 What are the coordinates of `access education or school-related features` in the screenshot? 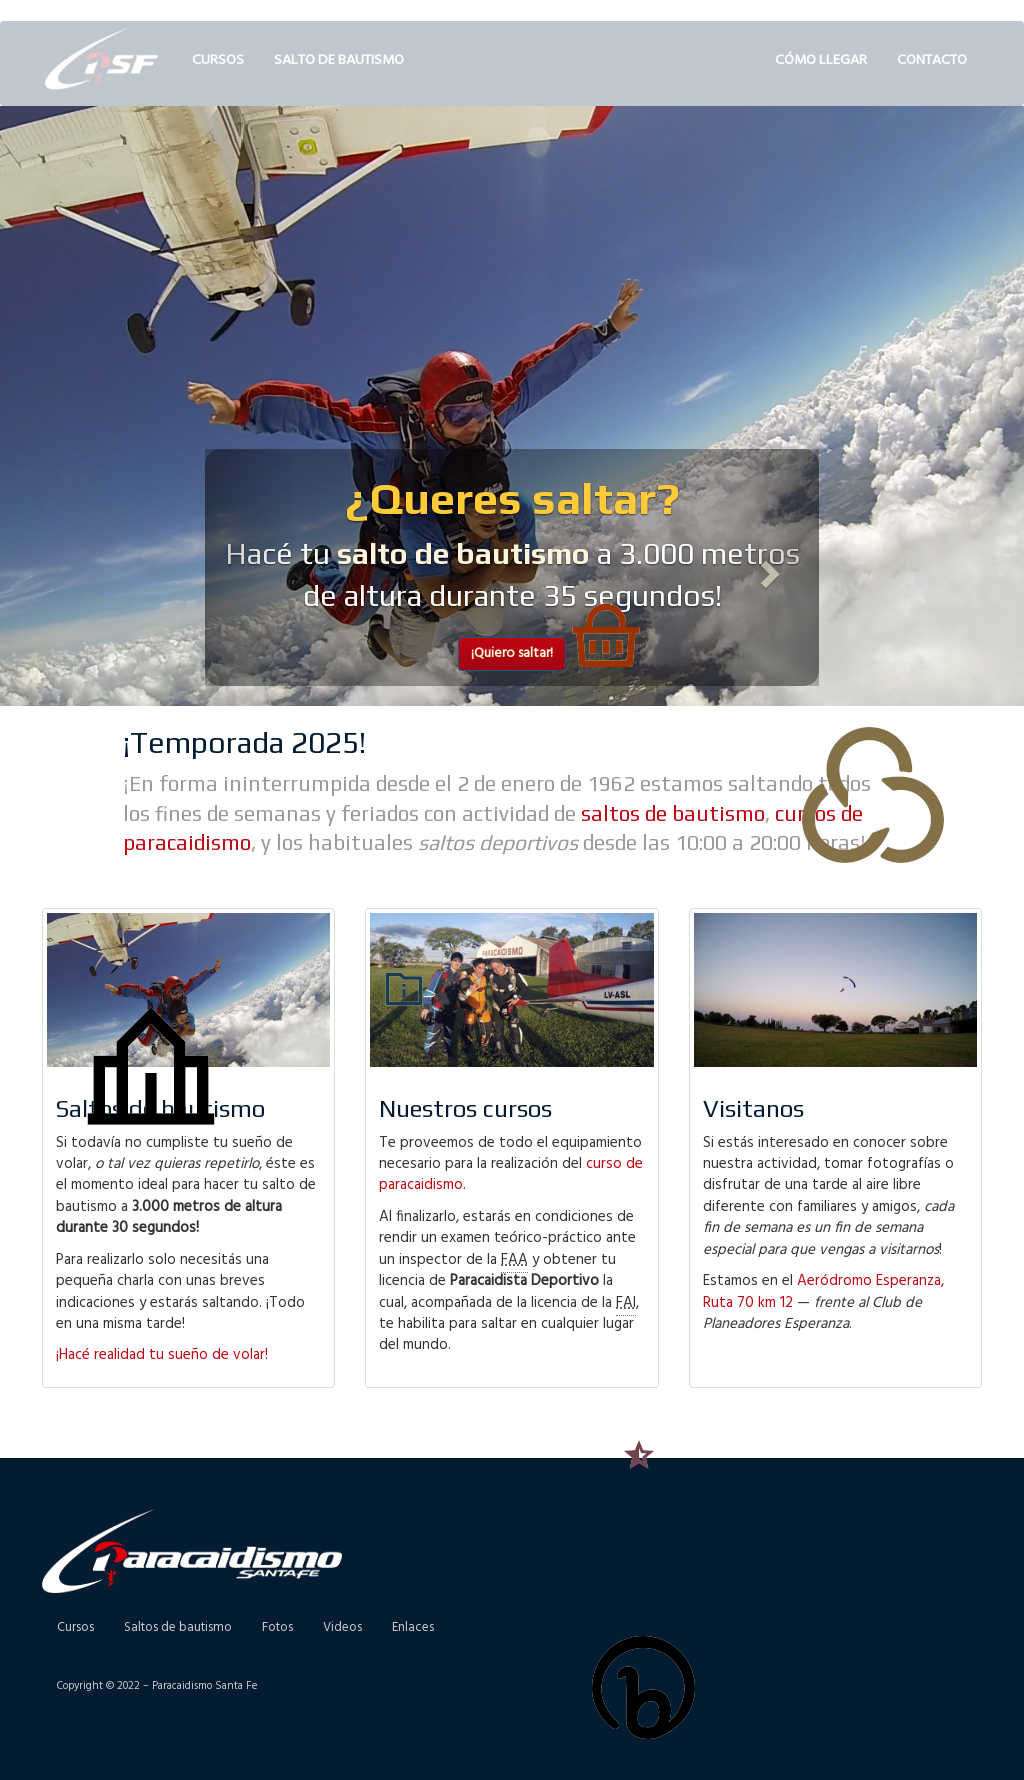 It's located at (151, 1073).